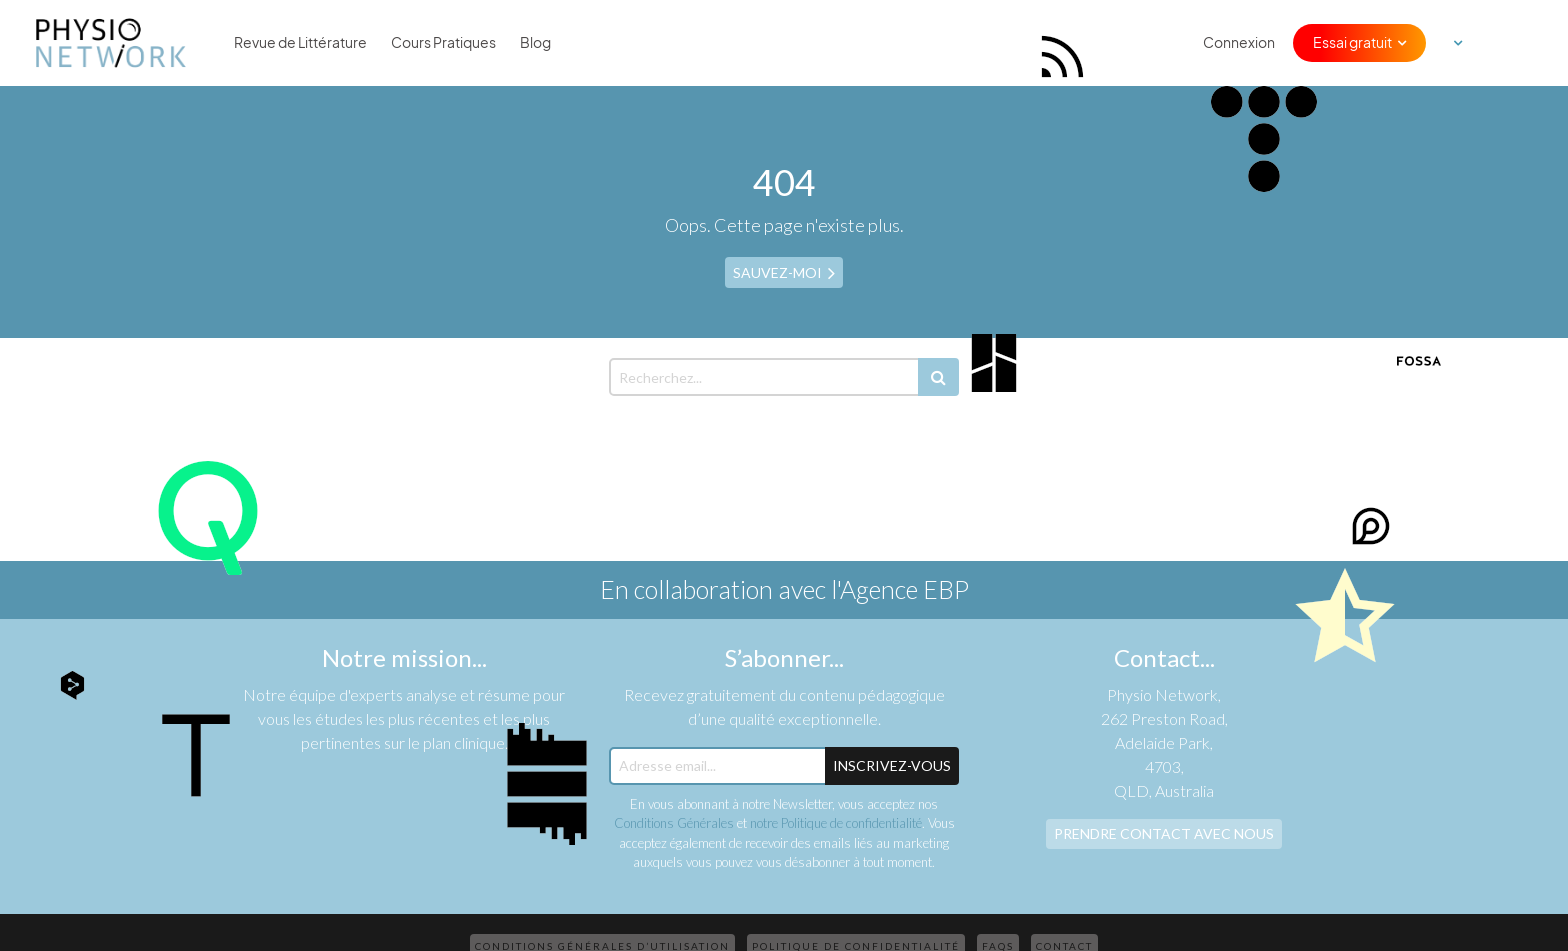  Describe the element at coordinates (196, 753) in the screenshot. I see `insert or edit text` at that location.